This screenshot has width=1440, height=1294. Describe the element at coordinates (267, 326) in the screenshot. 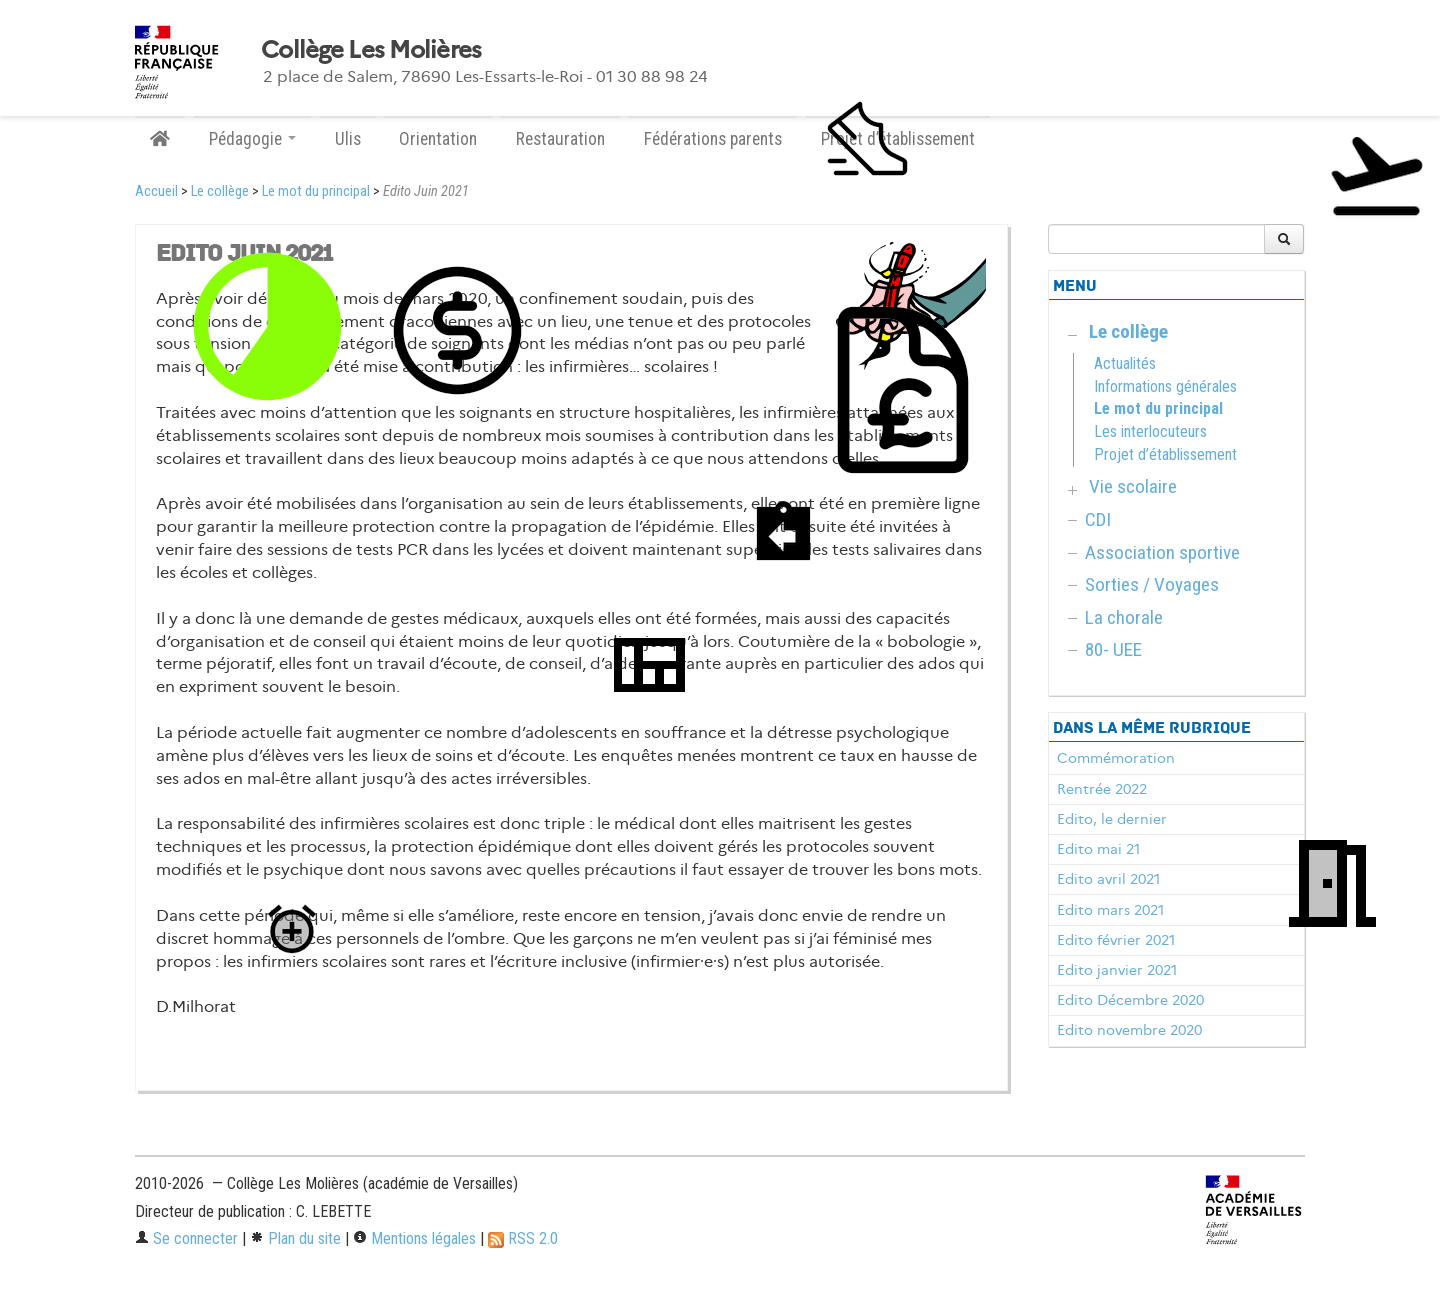

I see `indicates 60% progress or completion` at that location.